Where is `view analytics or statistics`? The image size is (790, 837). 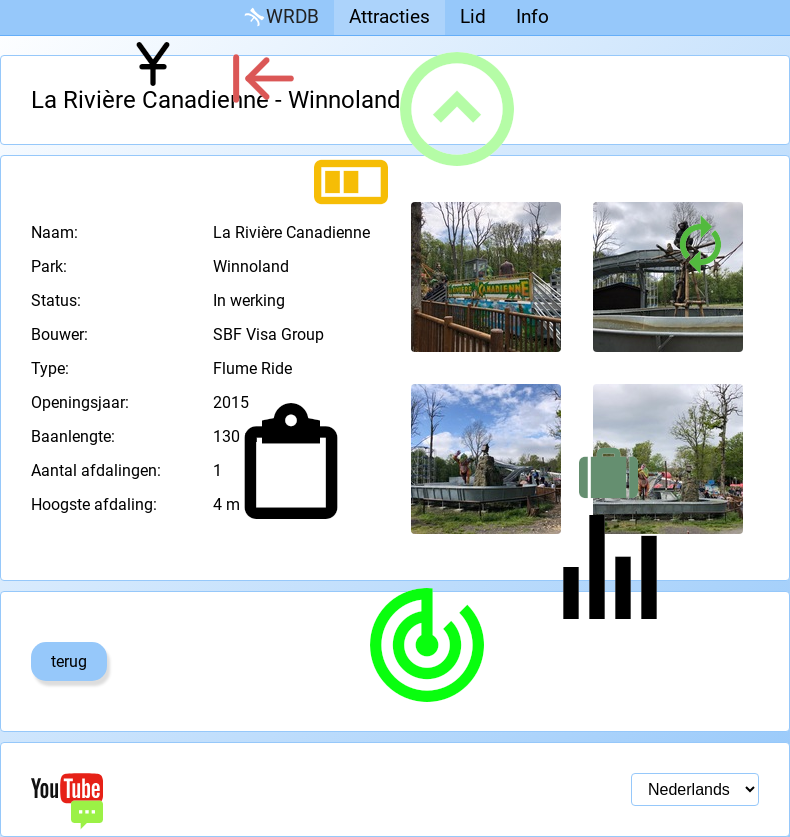
view analytics or statistics is located at coordinates (610, 567).